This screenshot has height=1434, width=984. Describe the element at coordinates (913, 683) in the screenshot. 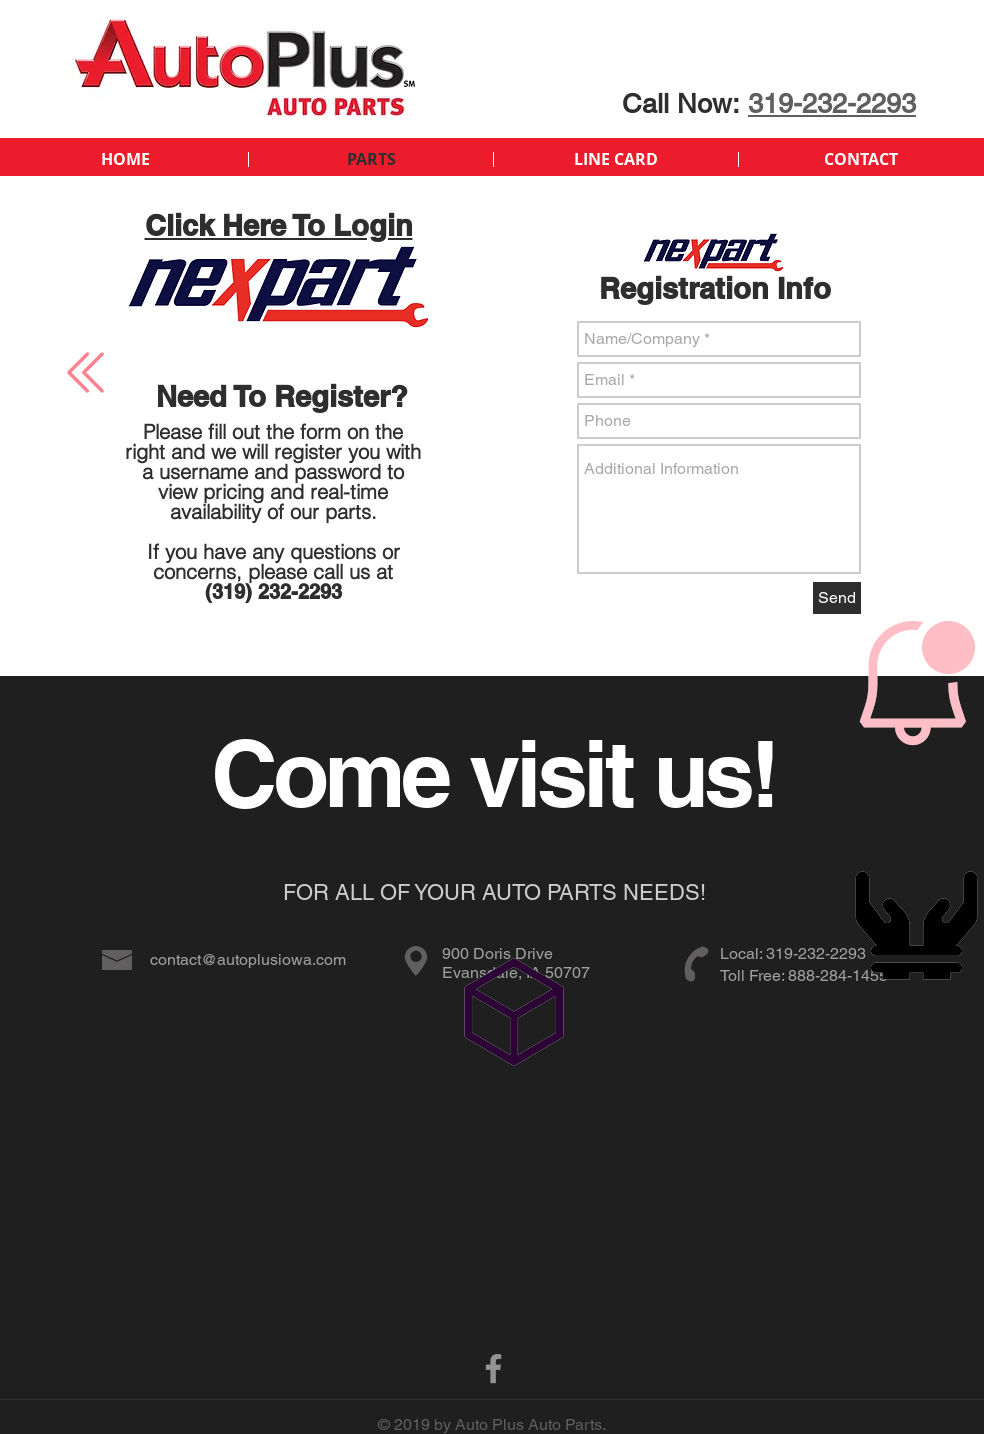

I see `indicates new notifications are available` at that location.